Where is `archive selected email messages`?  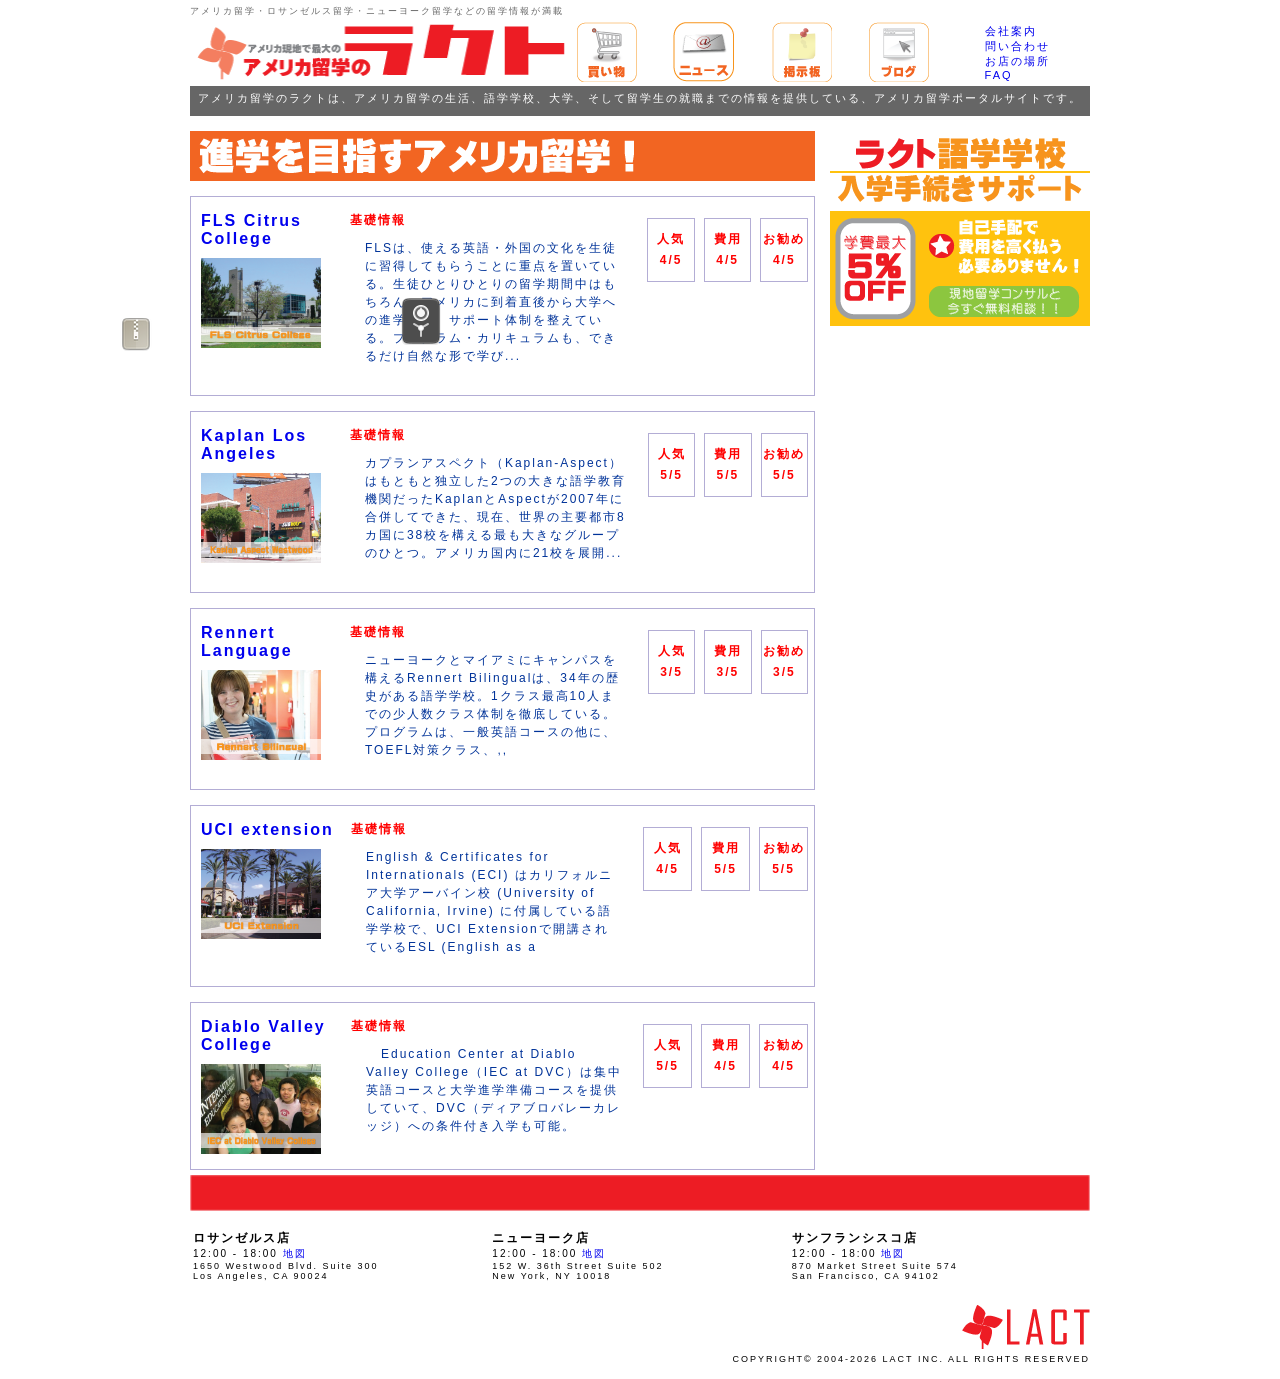 archive selected email messages is located at coordinates (421, 321).